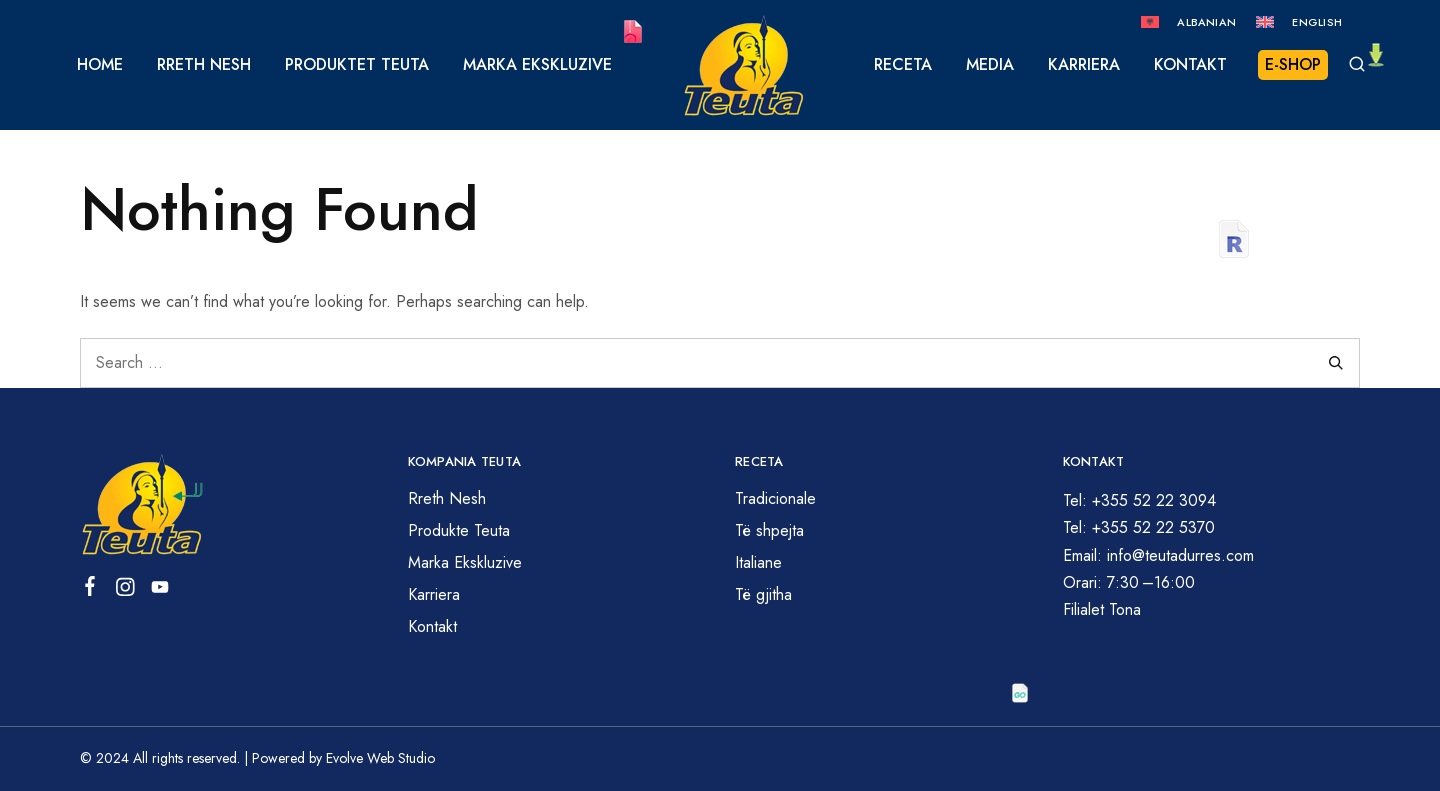  Describe the element at coordinates (1020, 693) in the screenshot. I see `a Go programming language source file` at that location.